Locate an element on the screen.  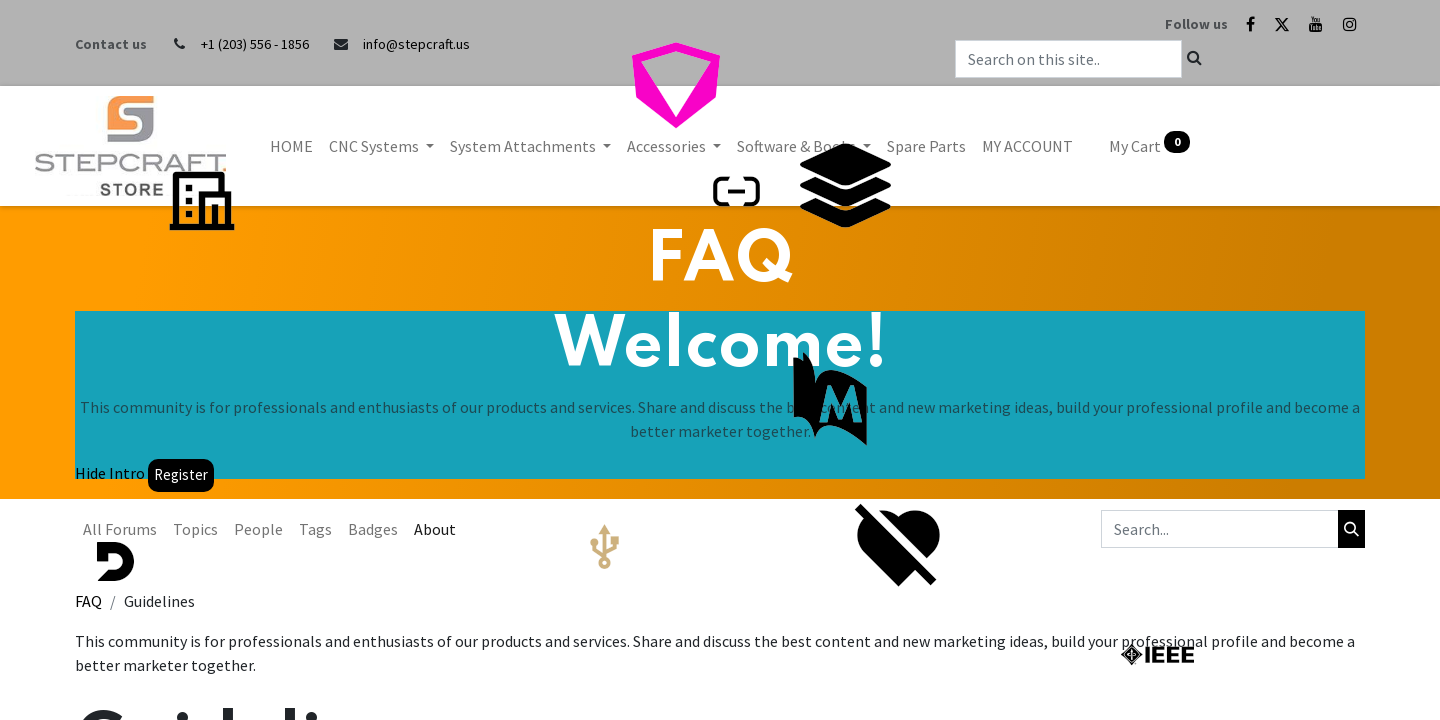
find nearby hotels is located at coordinates (202, 201).